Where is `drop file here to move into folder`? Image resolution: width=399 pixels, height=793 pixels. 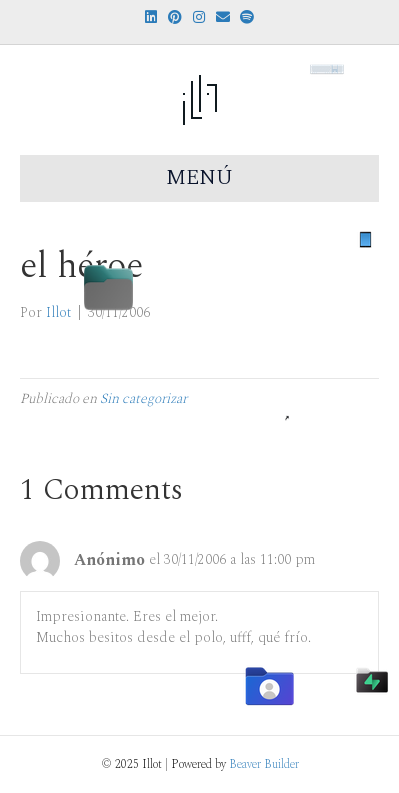
drop file here to move into folder is located at coordinates (108, 287).